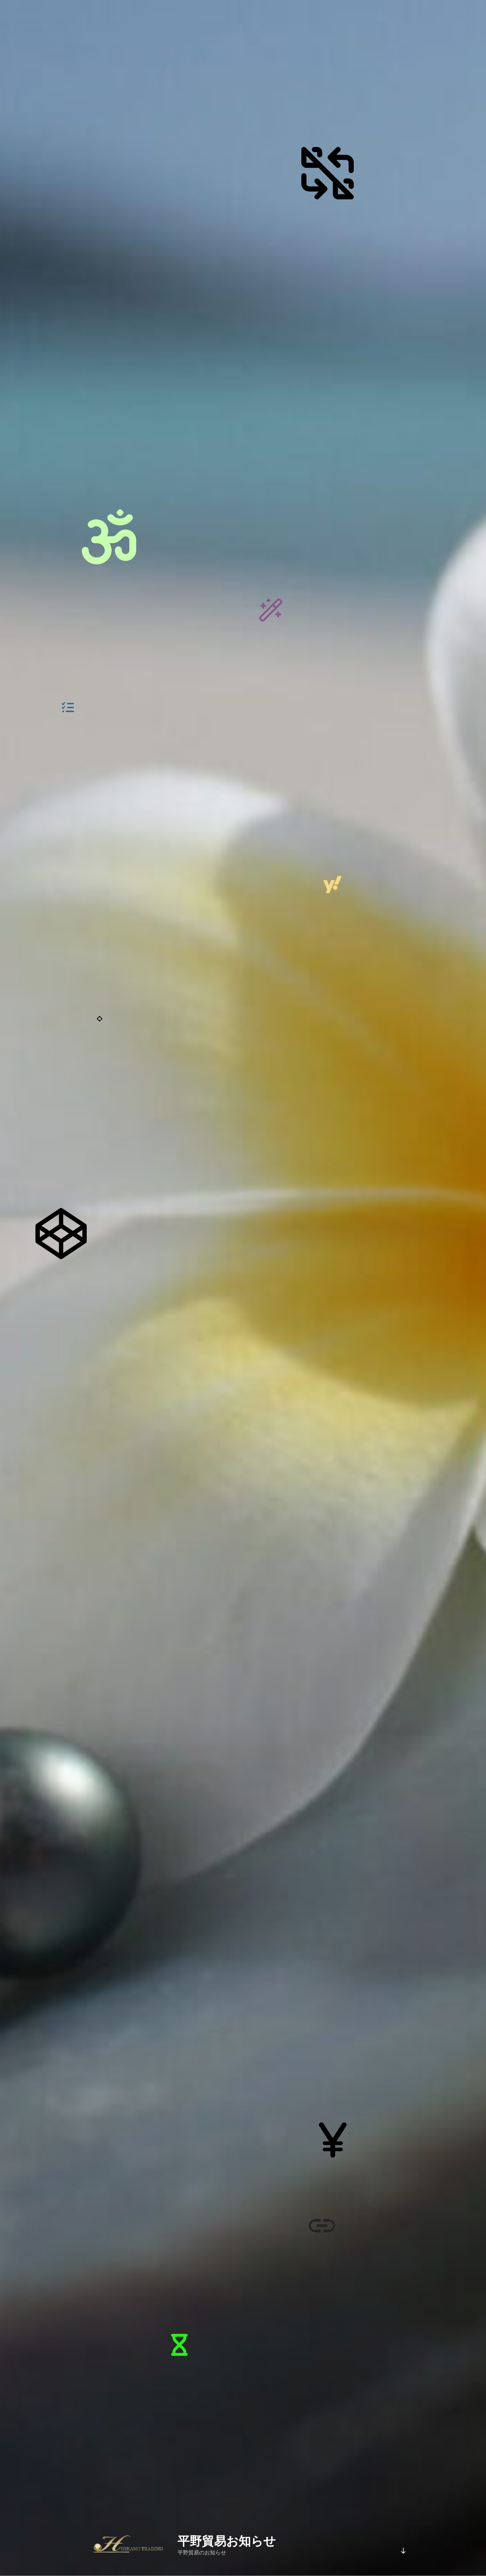 The image size is (486, 2576). I want to click on copy or share a link, so click(322, 2226).